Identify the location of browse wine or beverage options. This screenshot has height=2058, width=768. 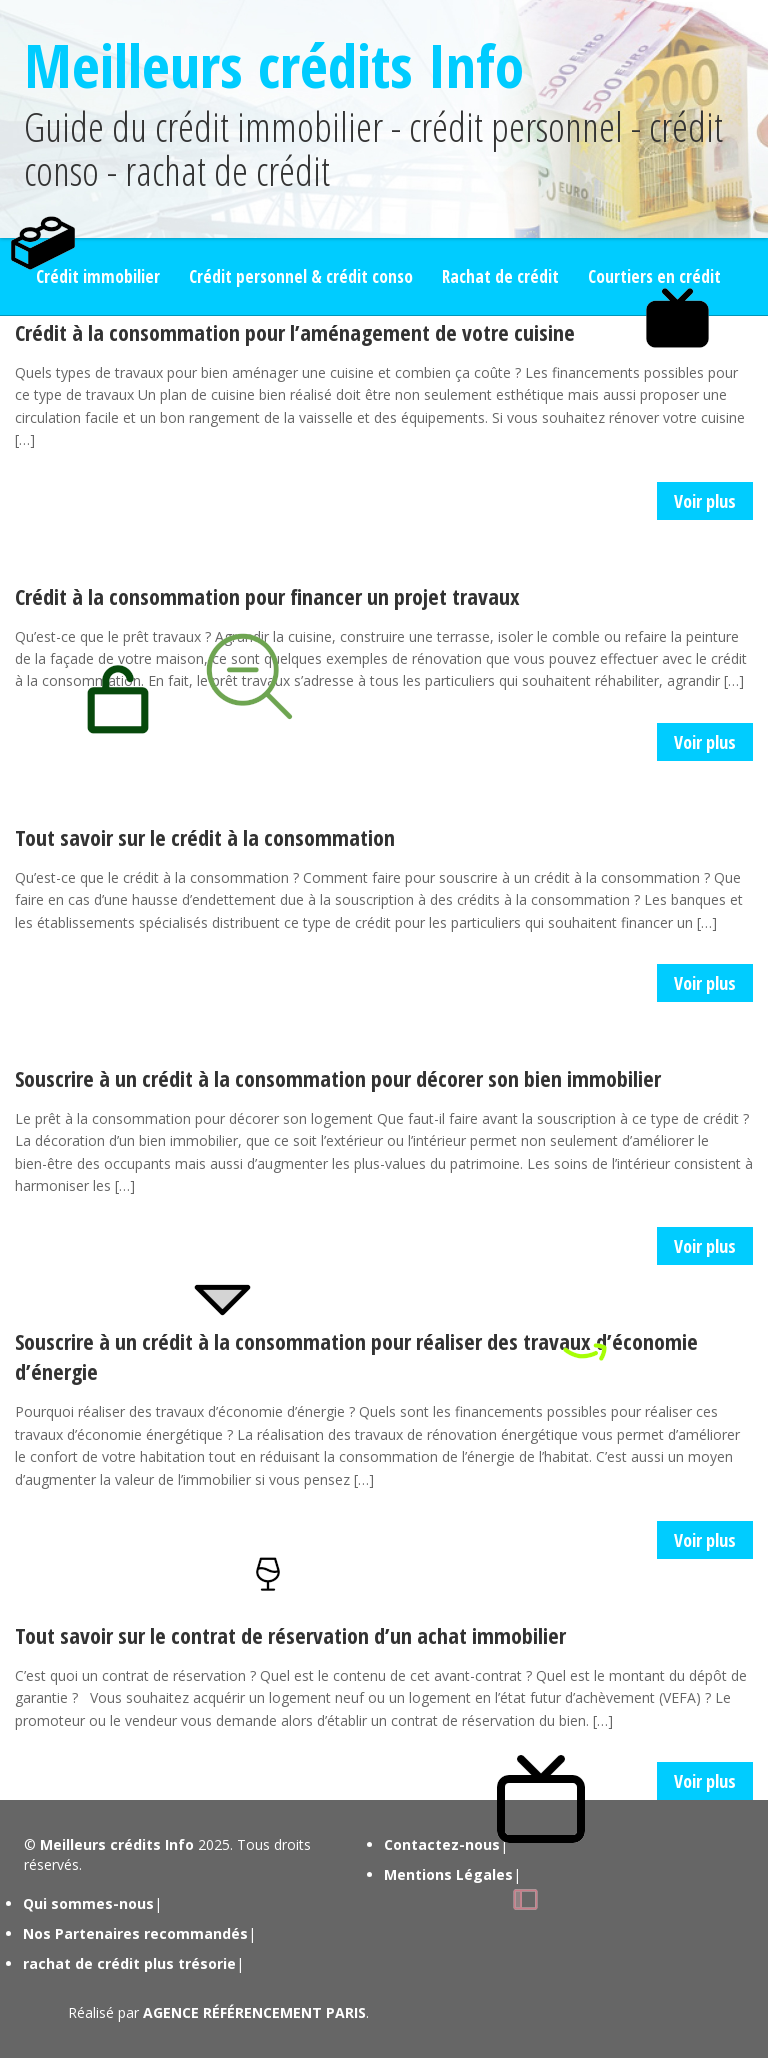
(268, 1573).